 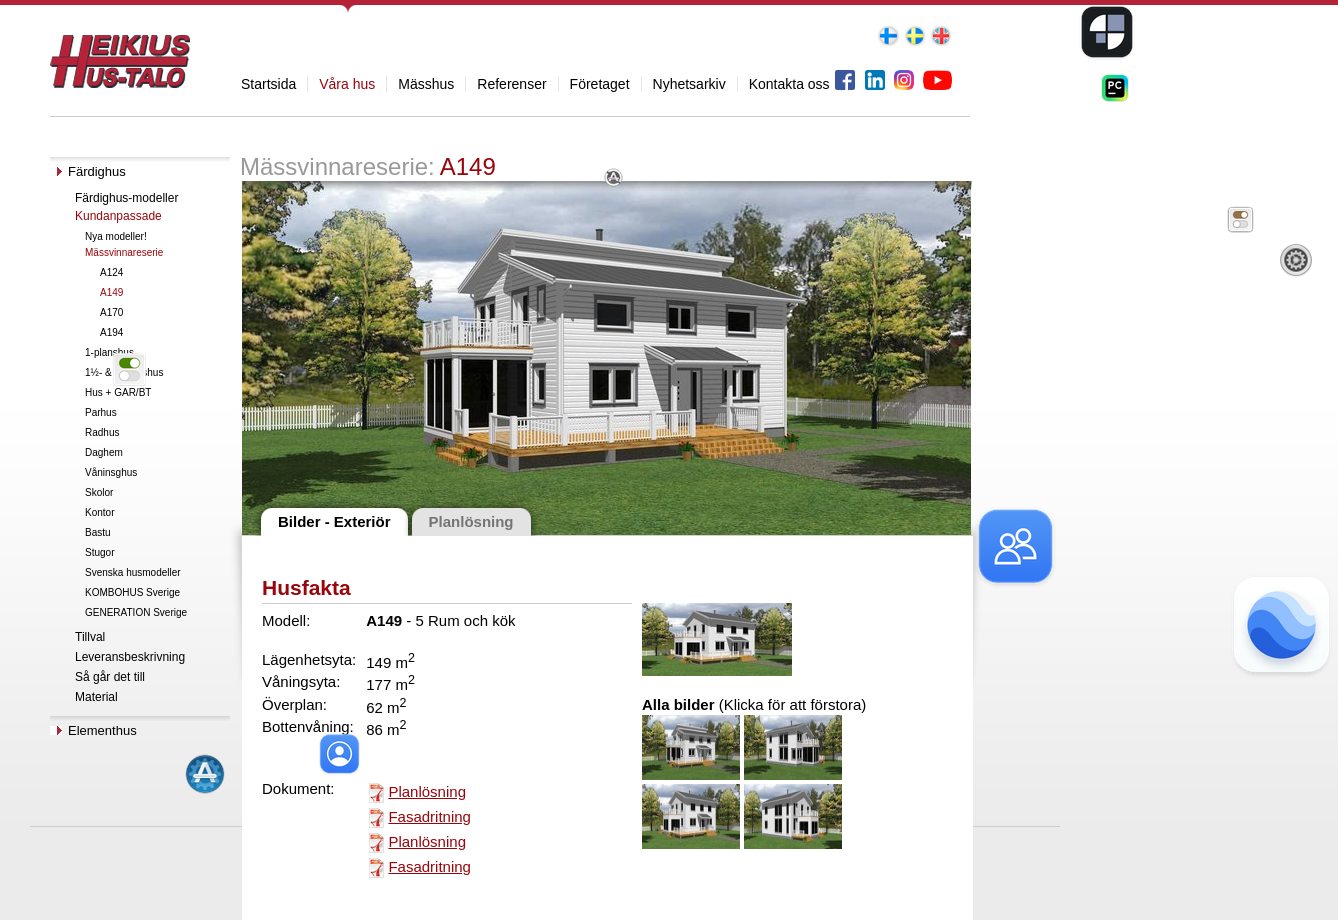 I want to click on open system tweaks or settings customization, so click(x=129, y=369).